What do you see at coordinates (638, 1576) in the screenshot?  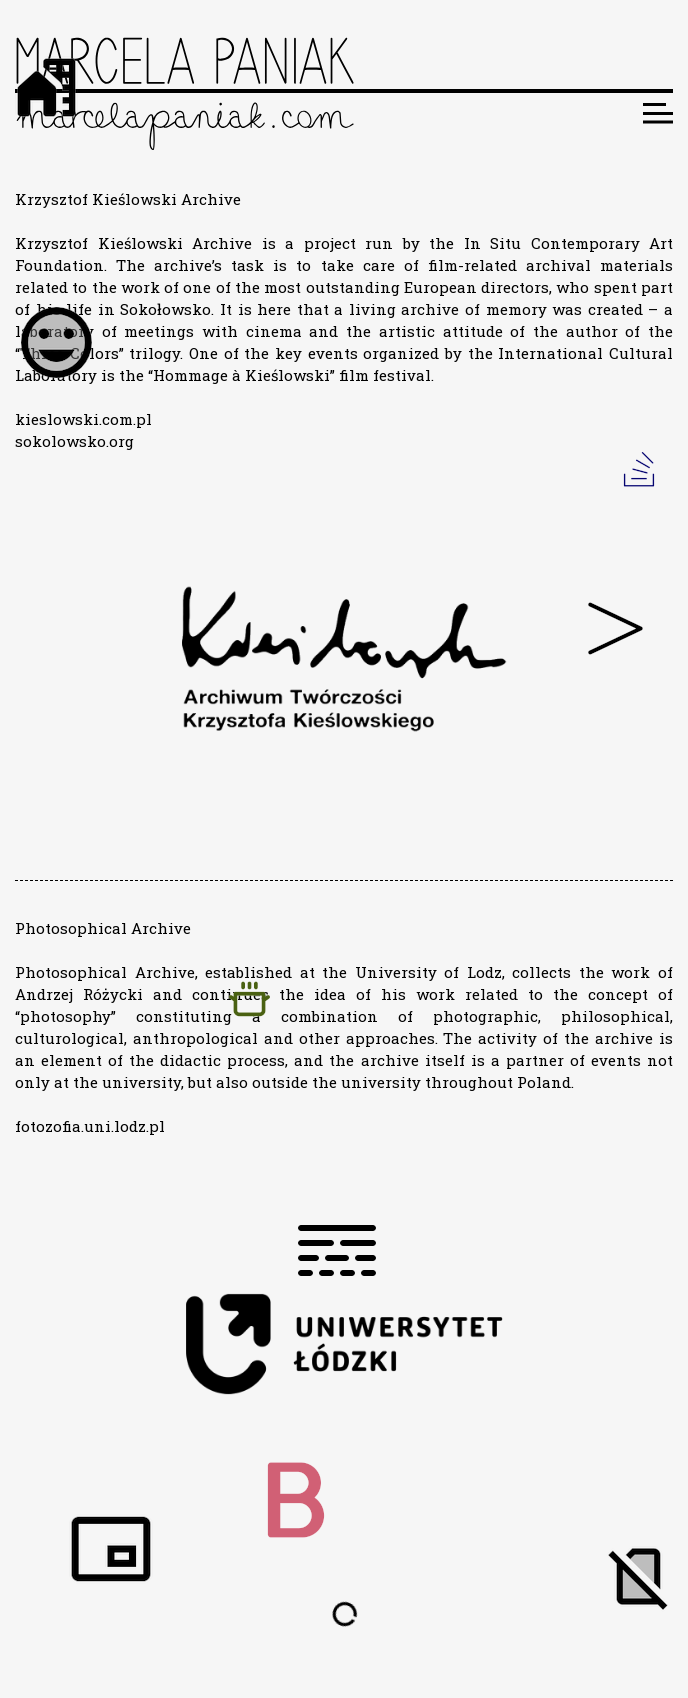 I see `no sim card detected` at bounding box center [638, 1576].